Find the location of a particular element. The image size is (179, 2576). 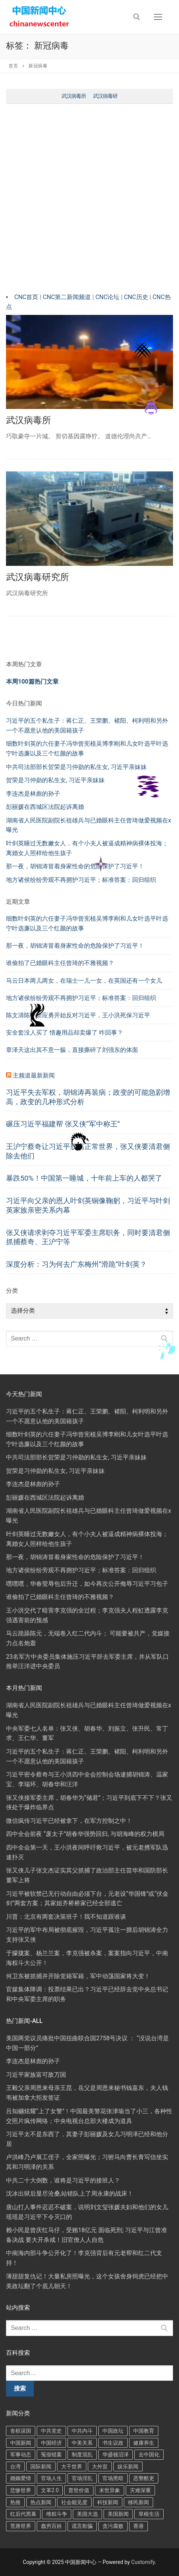

indicates a pest or infestation in a farming/gardening game is located at coordinates (80, 1141).